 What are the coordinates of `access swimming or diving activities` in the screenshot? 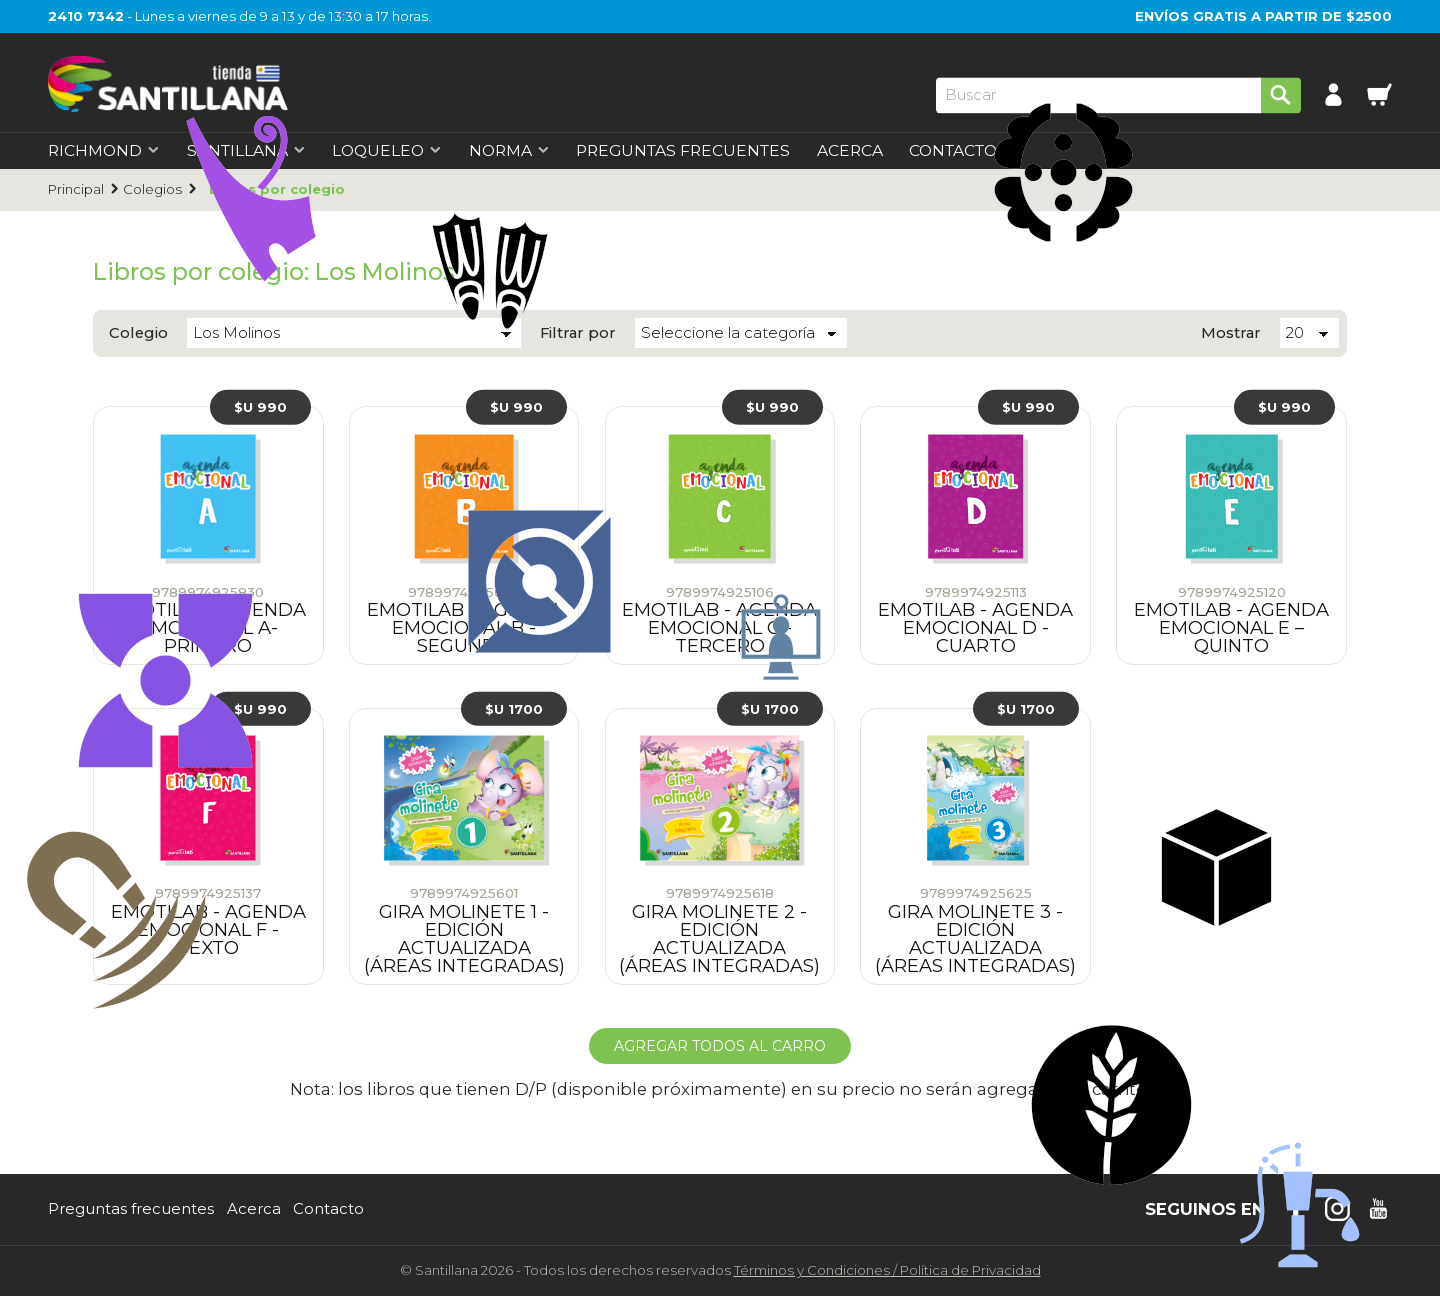 It's located at (490, 271).